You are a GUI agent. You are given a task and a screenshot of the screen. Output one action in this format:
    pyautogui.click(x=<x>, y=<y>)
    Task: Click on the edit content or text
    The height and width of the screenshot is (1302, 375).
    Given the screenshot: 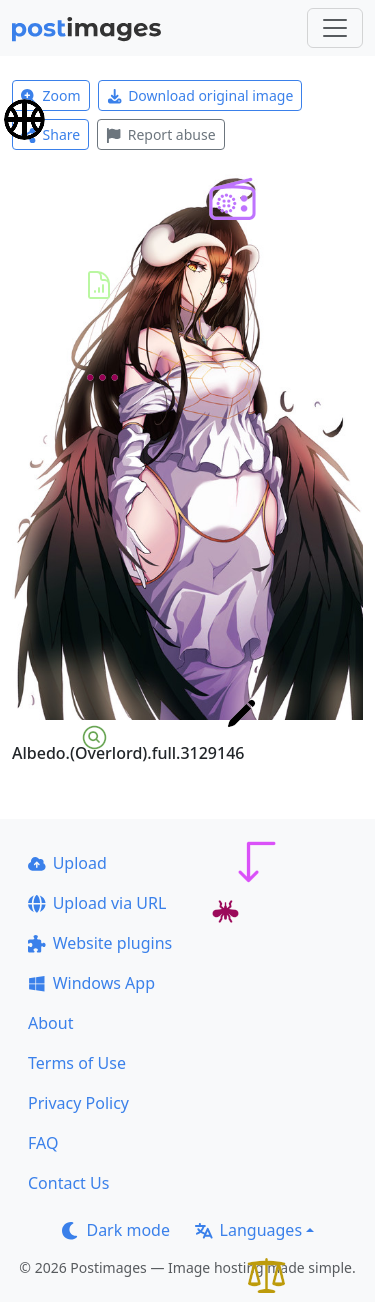 What is the action you would take?
    pyautogui.click(x=241, y=713)
    